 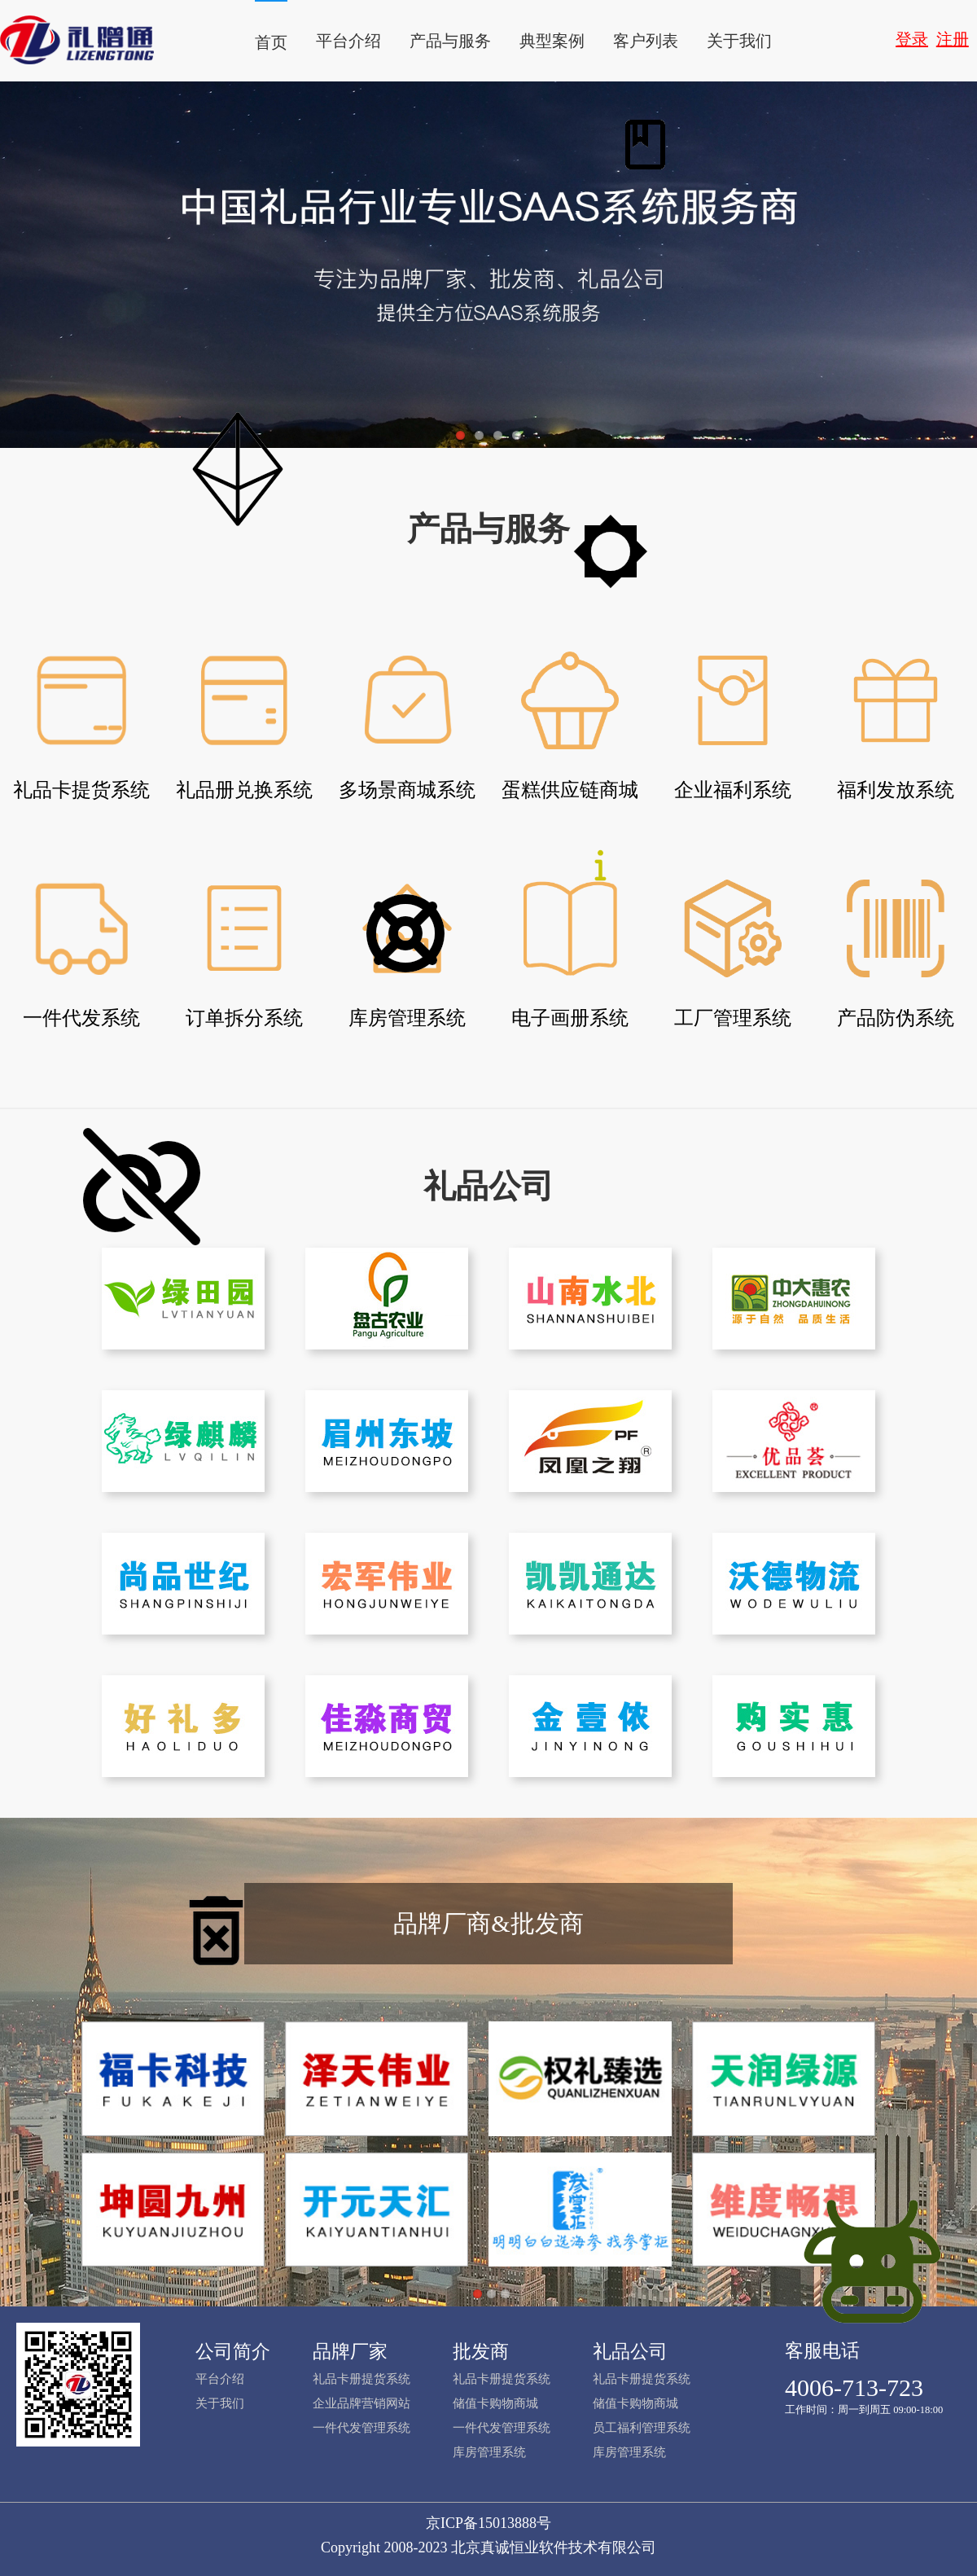 I want to click on indicates dairy or farm-related content, so click(x=872, y=2263).